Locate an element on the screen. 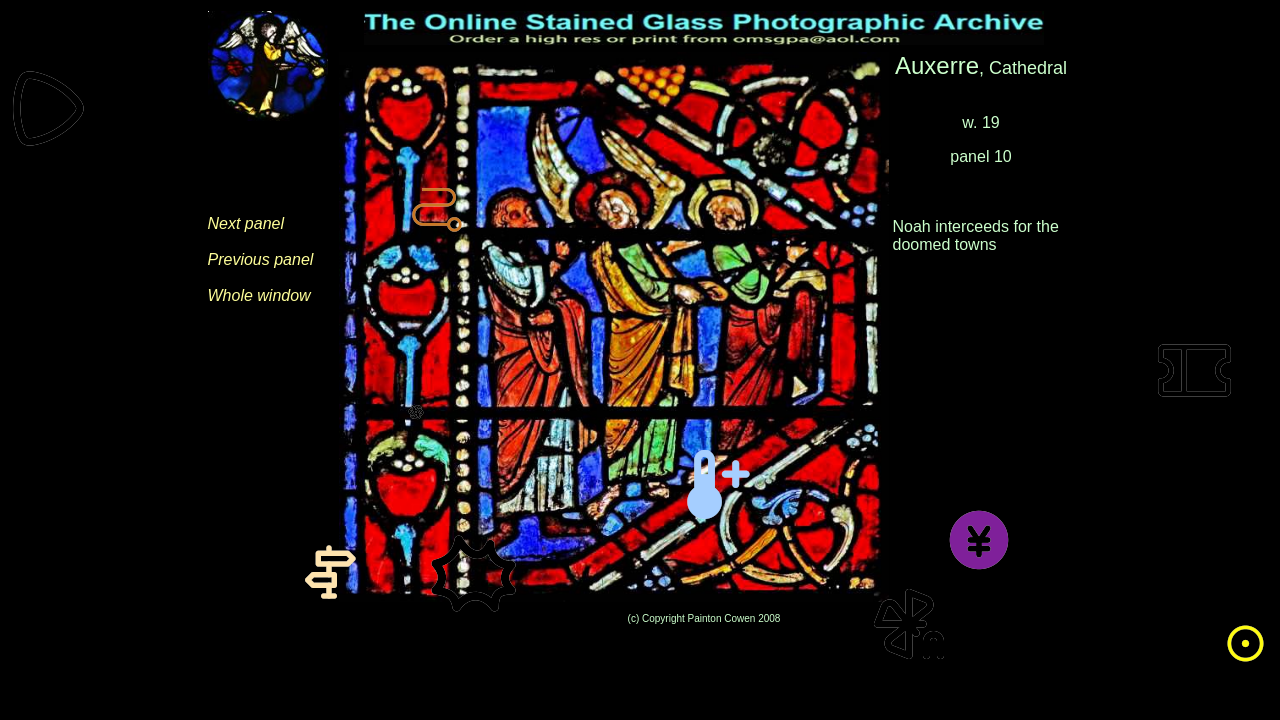 The image size is (1280, 720). view your tickets or passes is located at coordinates (1194, 370).